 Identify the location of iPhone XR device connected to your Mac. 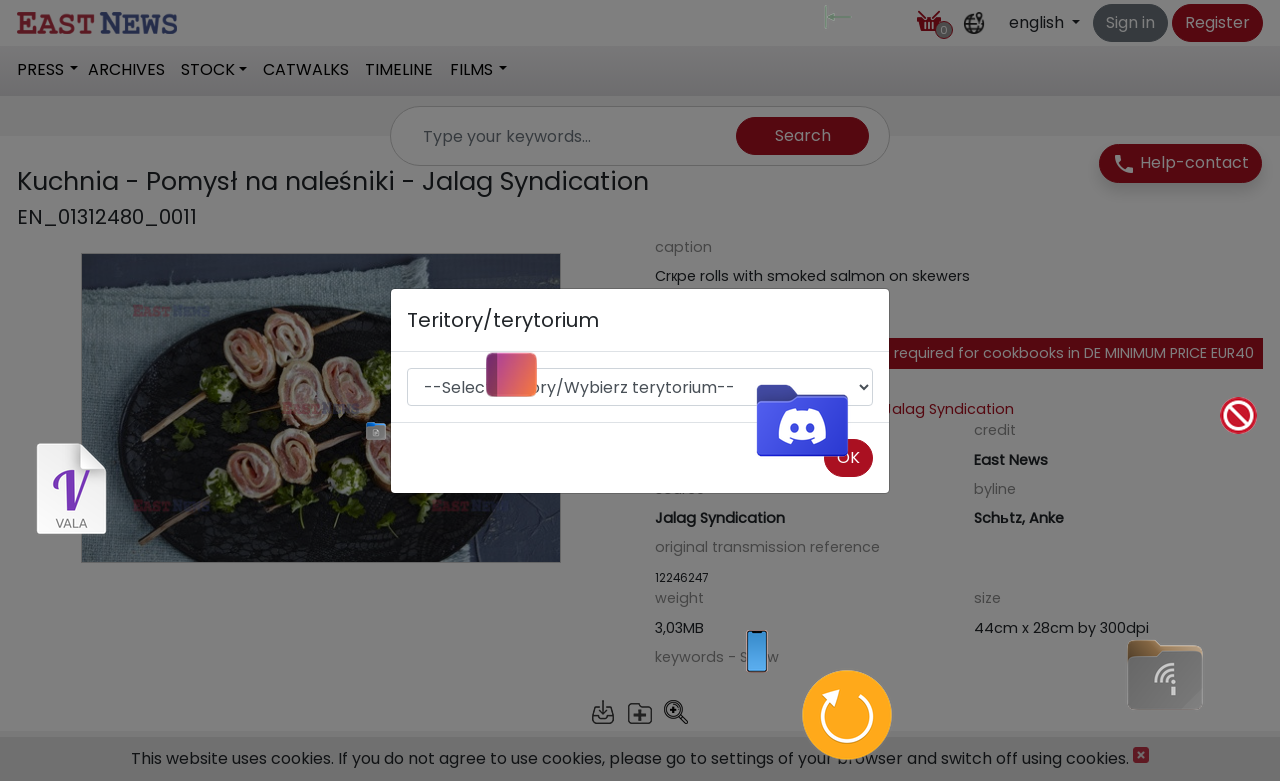
(757, 652).